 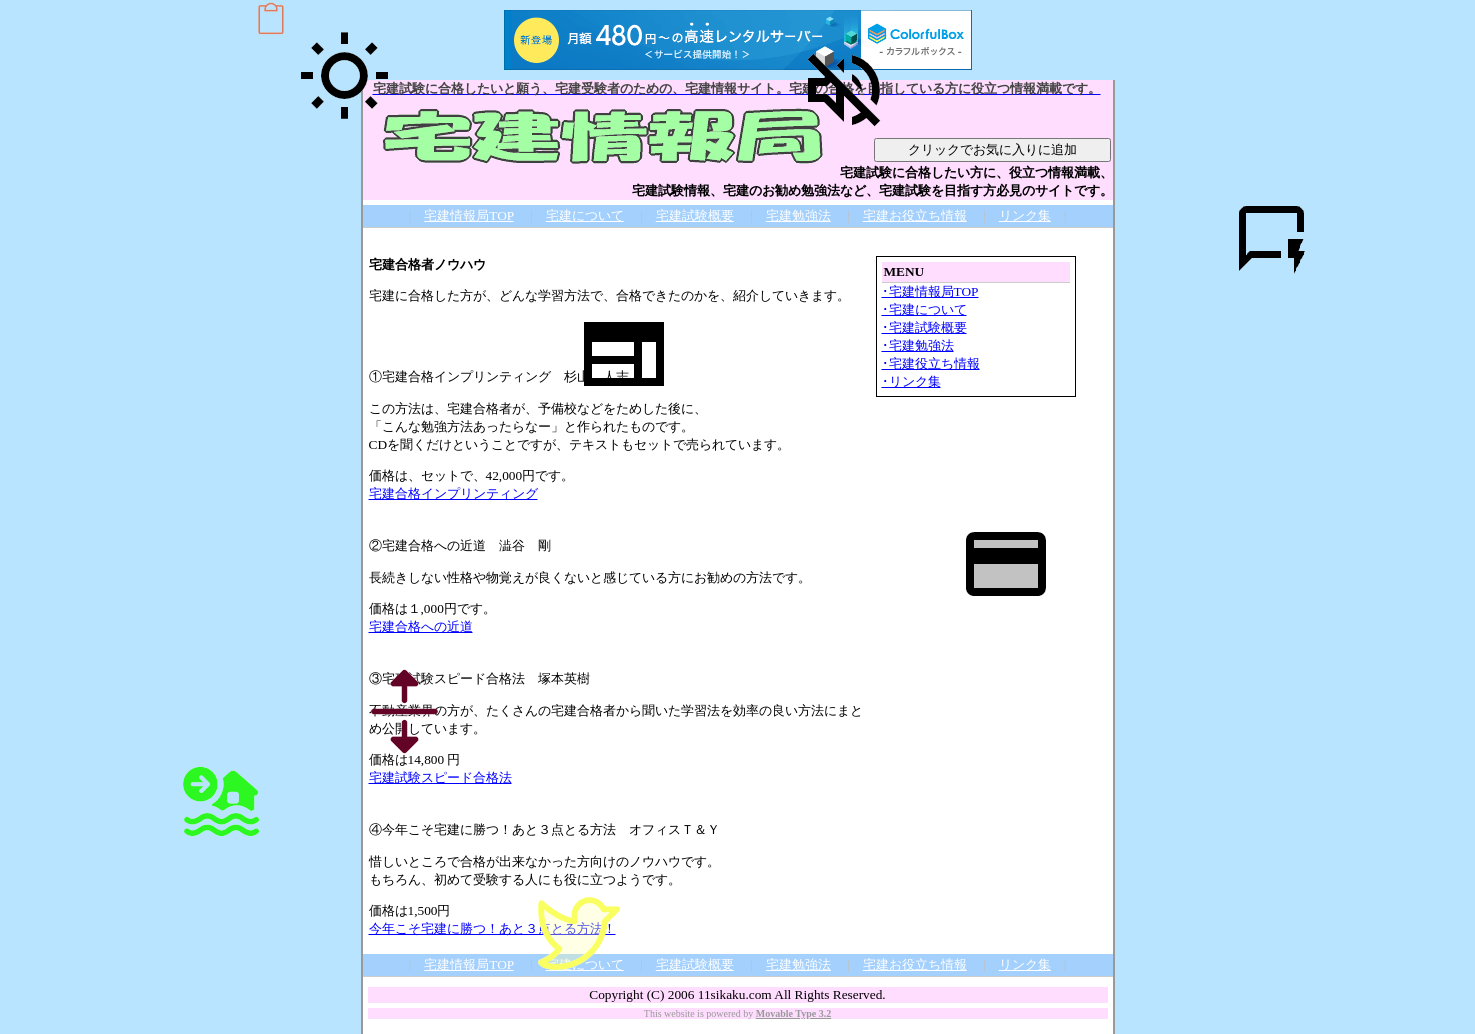 What do you see at coordinates (221, 801) in the screenshot?
I see `navigate to flood evacuation routes` at bounding box center [221, 801].